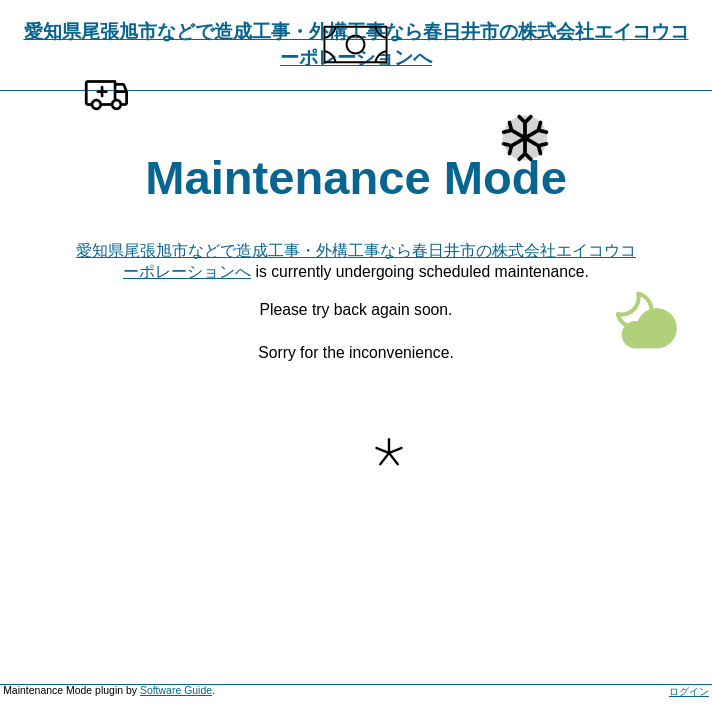  Describe the element at coordinates (525, 138) in the screenshot. I see `toggle air conditioning or cooling mode` at that location.